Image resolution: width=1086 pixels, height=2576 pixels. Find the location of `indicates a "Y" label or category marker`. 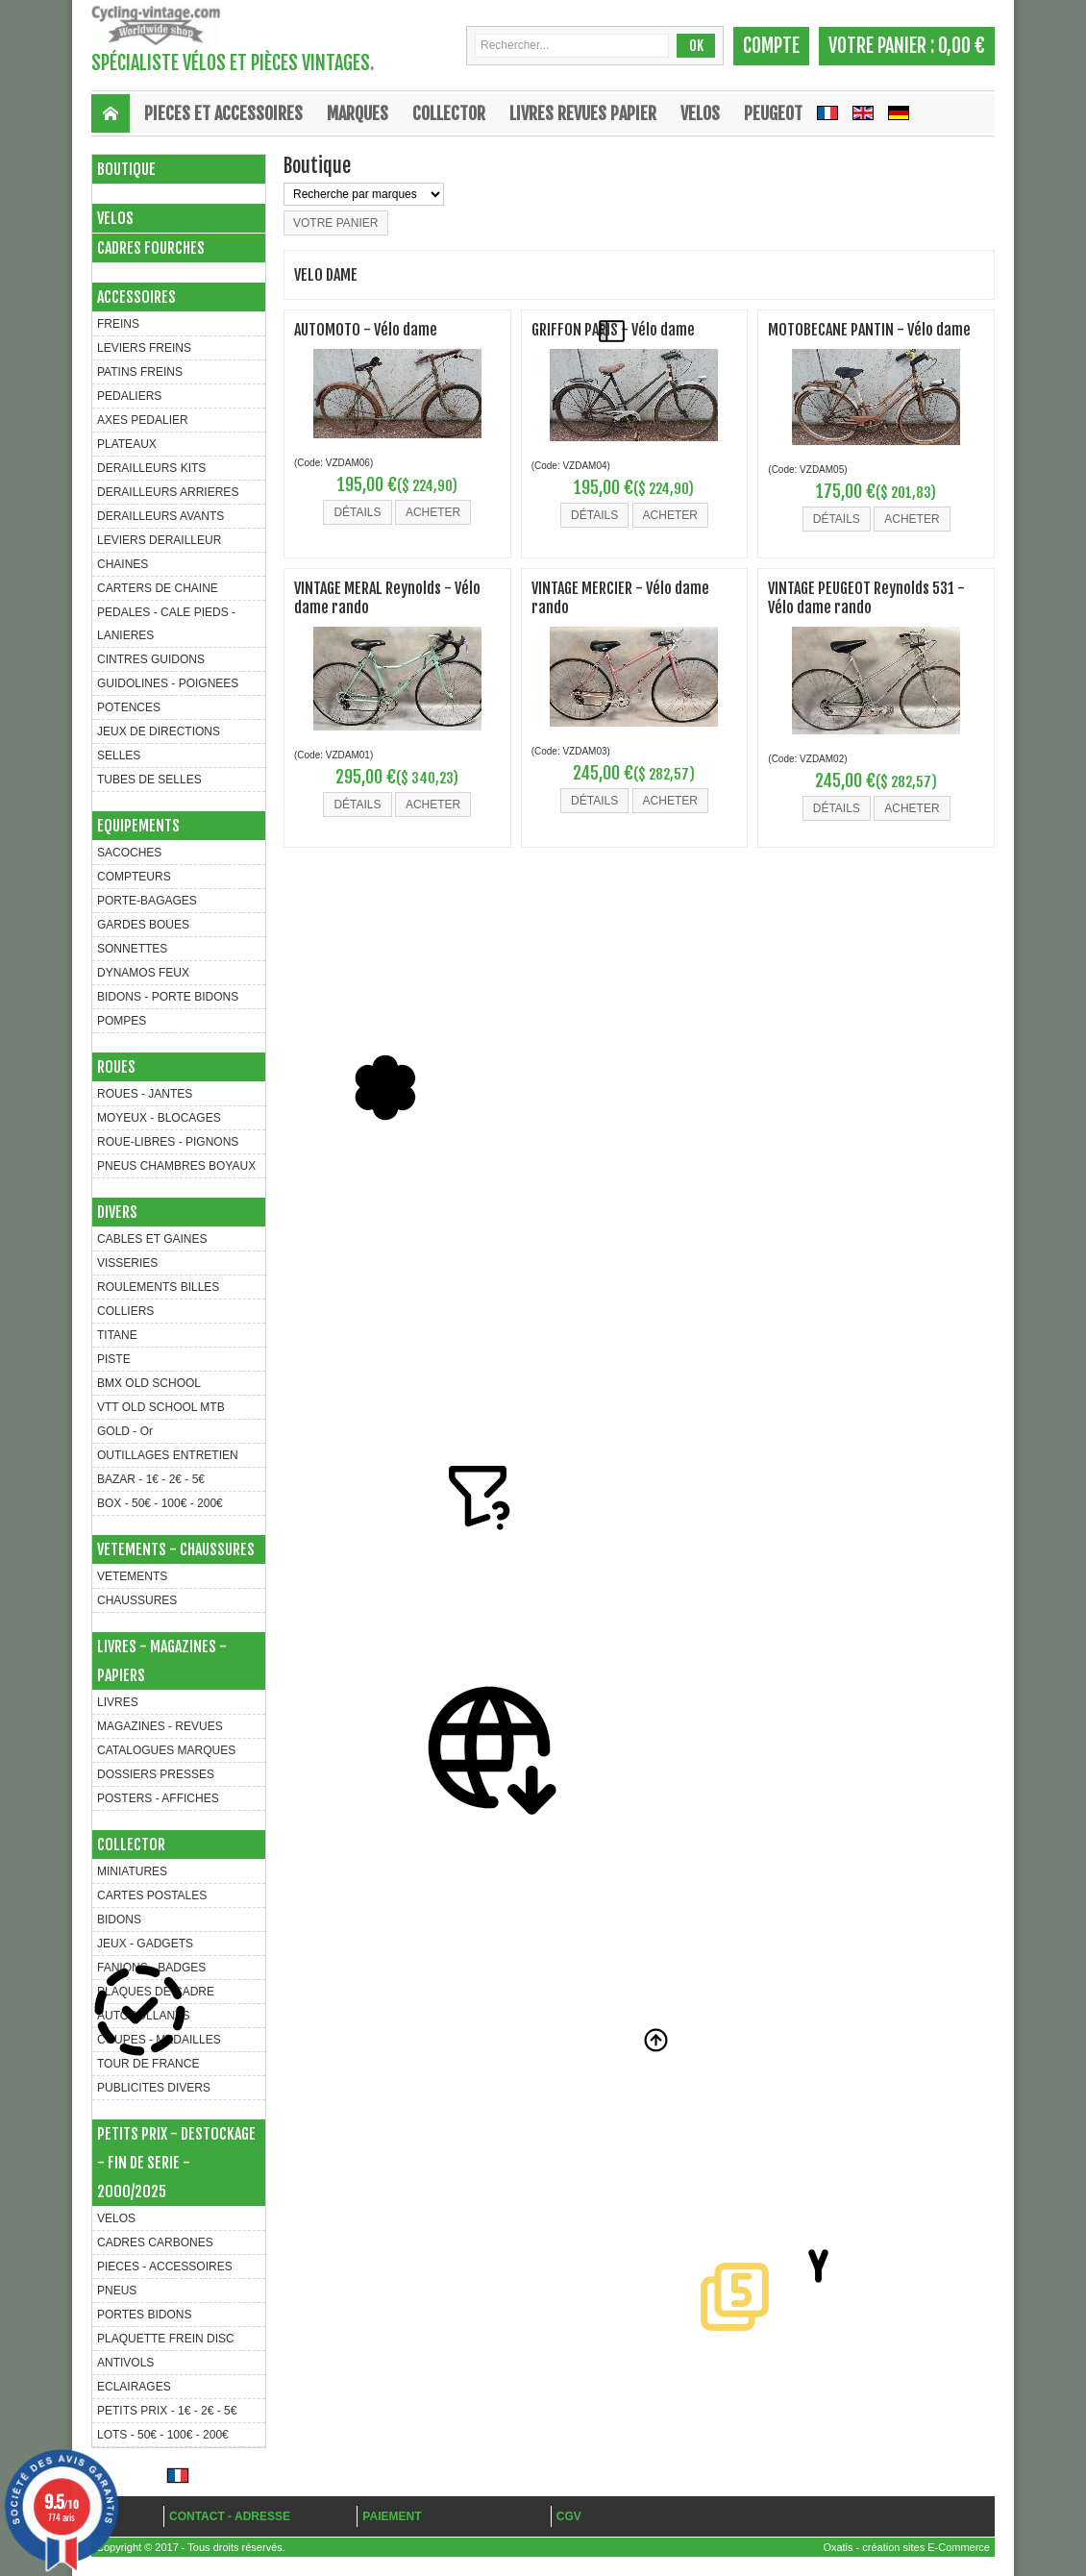

indicates a "Y" label or category marker is located at coordinates (818, 2266).